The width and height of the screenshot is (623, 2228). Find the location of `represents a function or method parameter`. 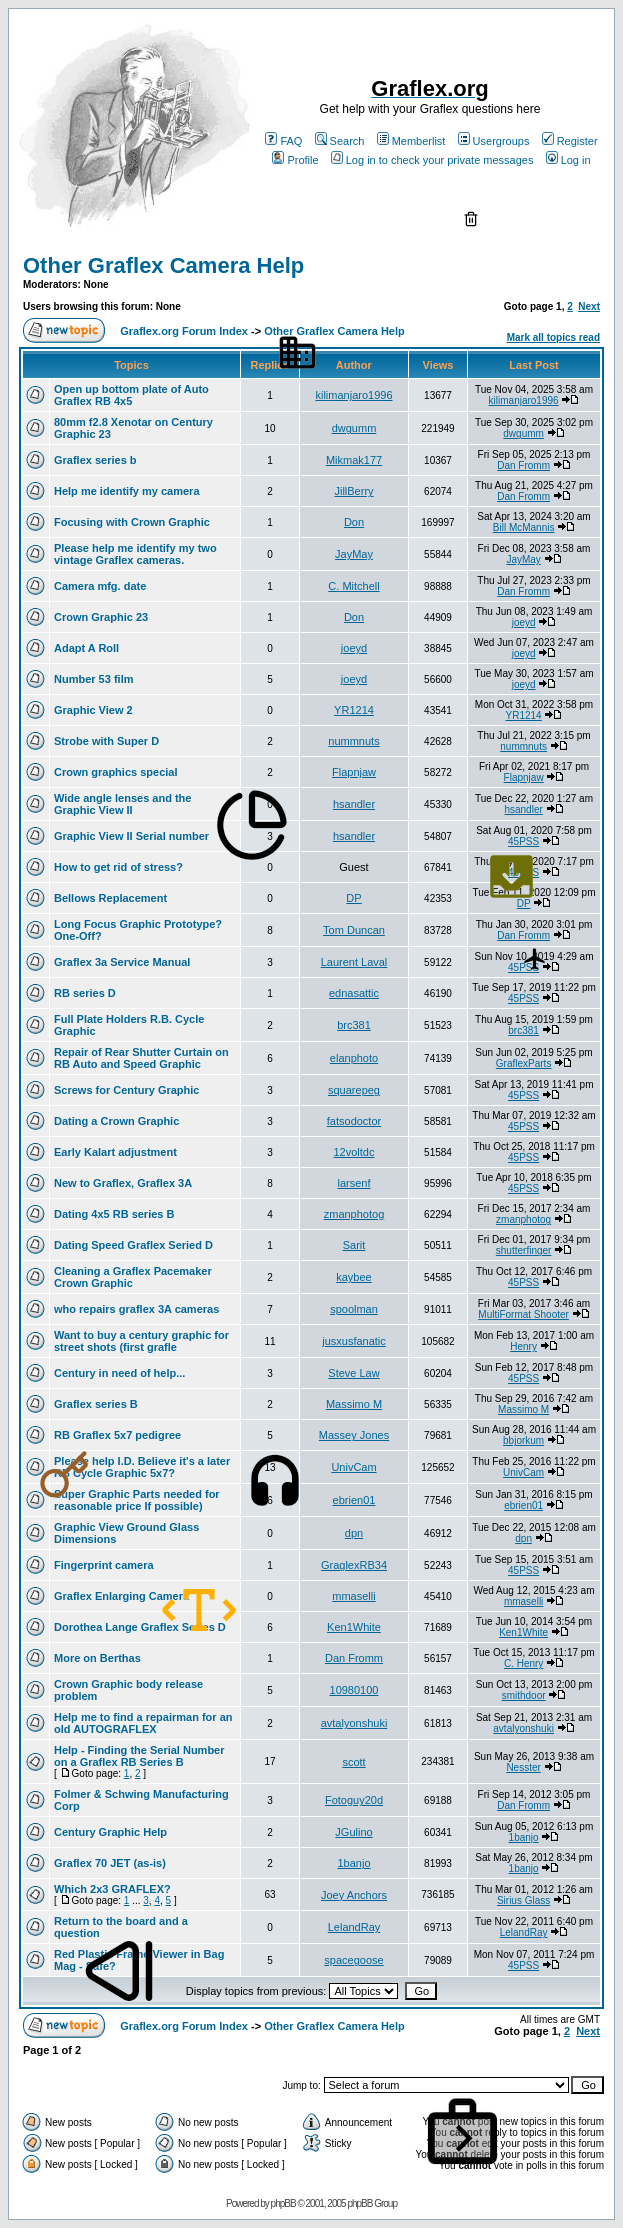

represents a function or method parameter is located at coordinates (199, 1610).